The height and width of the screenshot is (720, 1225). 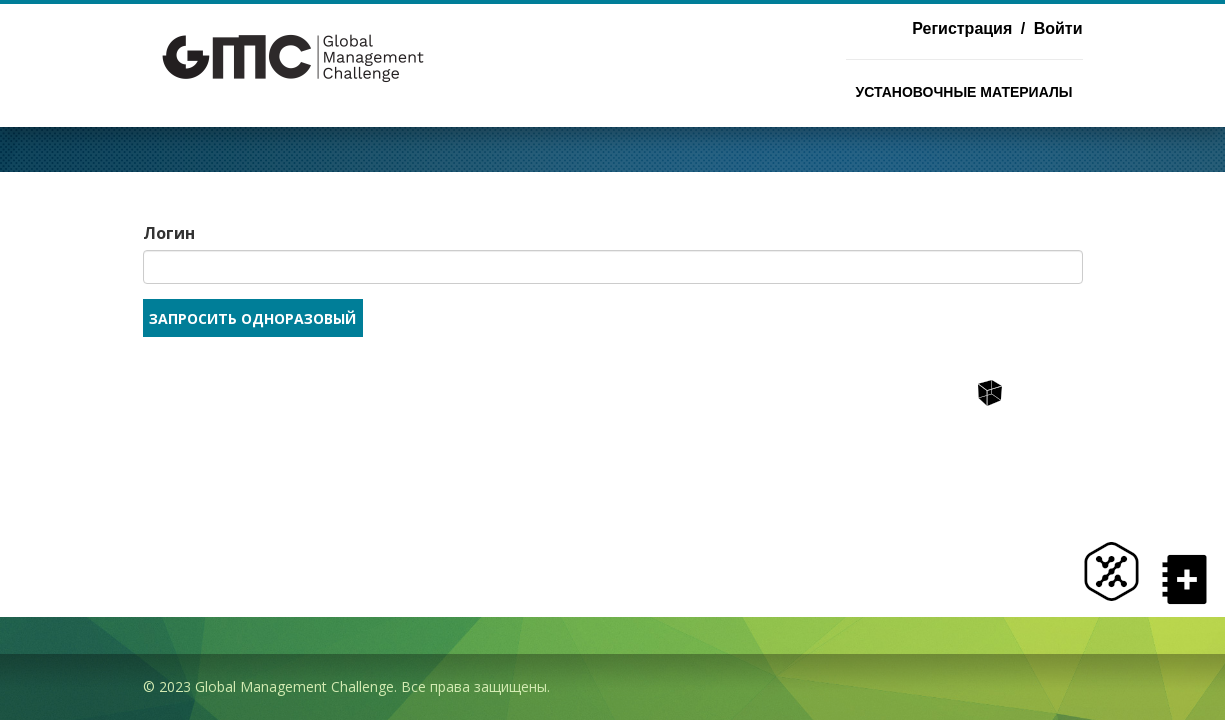 What do you see at coordinates (990, 393) in the screenshot?
I see `gtk toolkit logo` at bounding box center [990, 393].